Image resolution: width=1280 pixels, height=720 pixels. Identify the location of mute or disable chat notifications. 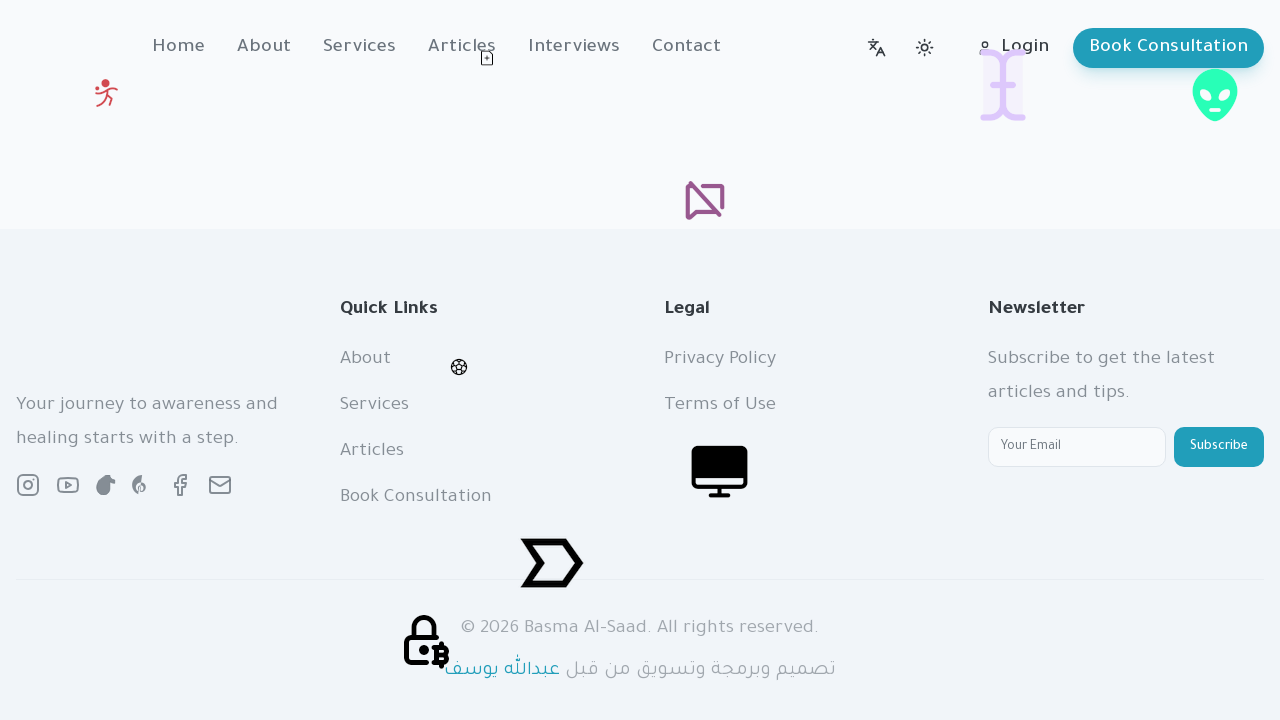
(705, 199).